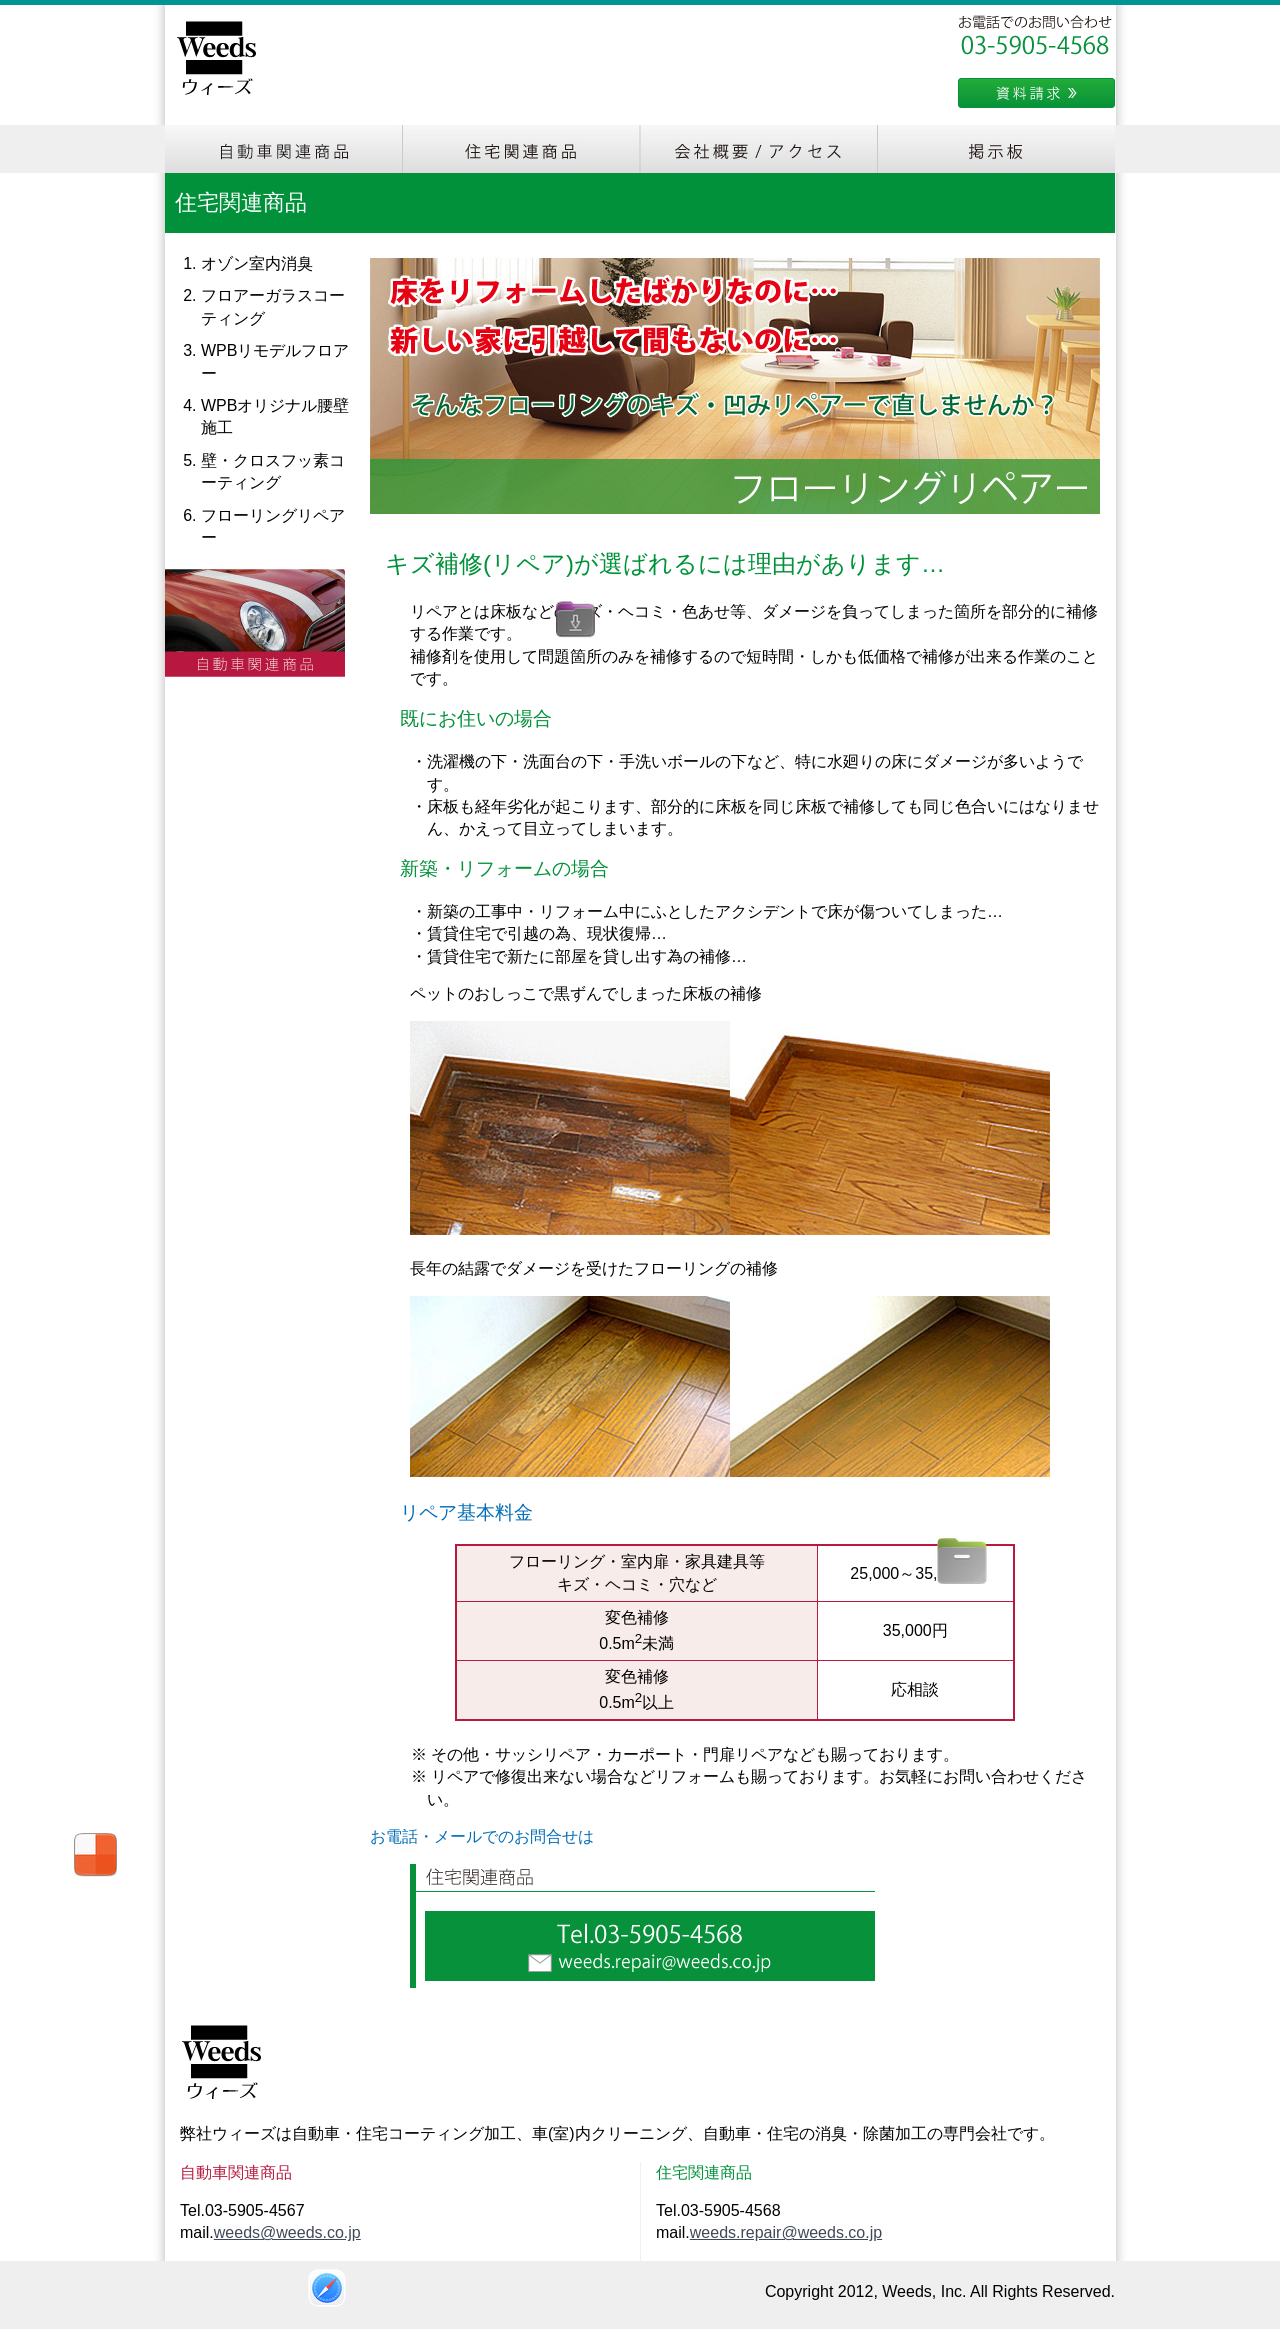 Image resolution: width=1280 pixels, height=2329 pixels. I want to click on switch to the top-left workspace, so click(95, 1854).